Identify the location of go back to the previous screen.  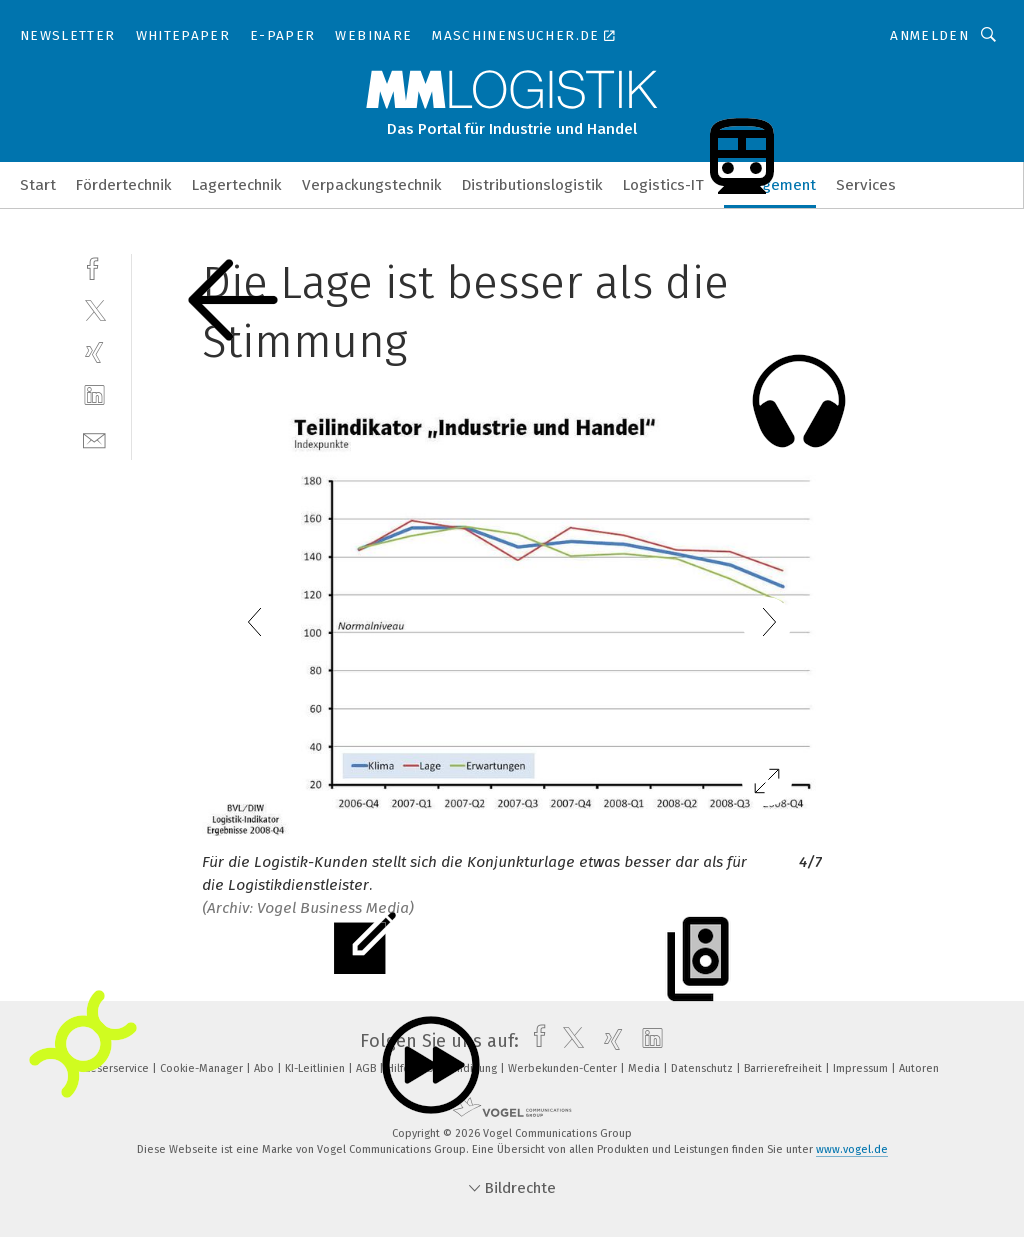
(233, 300).